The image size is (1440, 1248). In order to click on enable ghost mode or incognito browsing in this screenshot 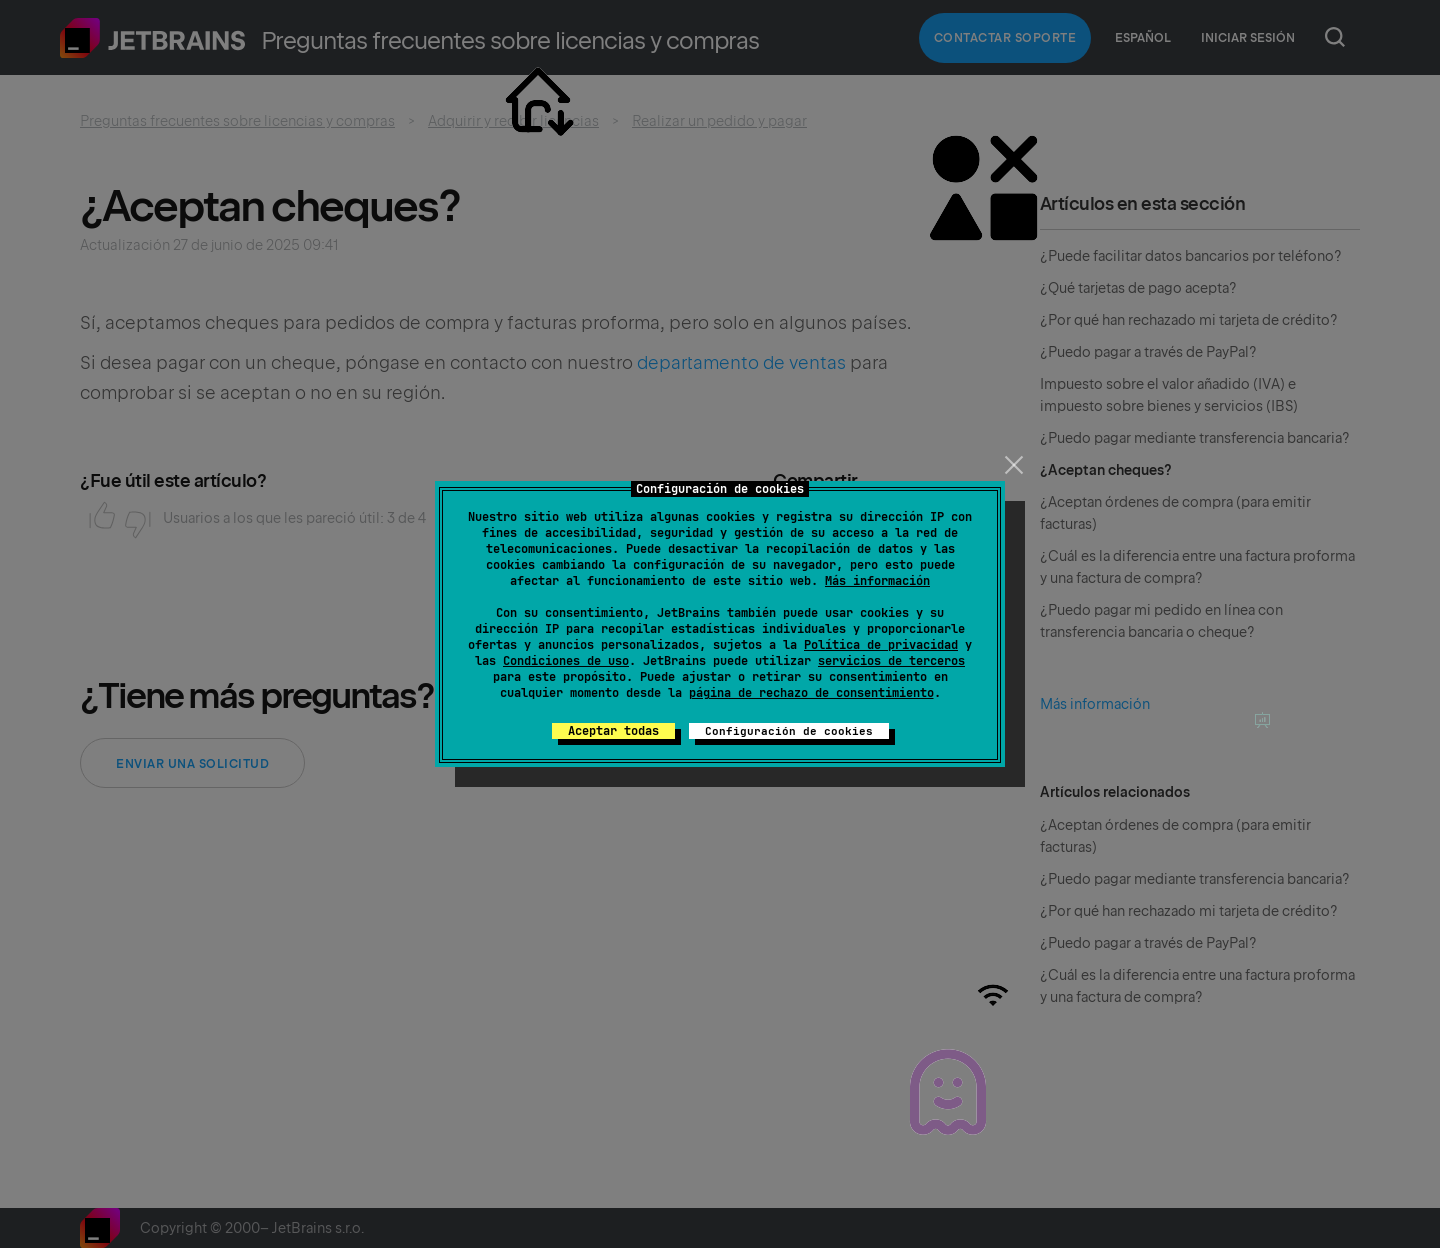, I will do `click(948, 1092)`.